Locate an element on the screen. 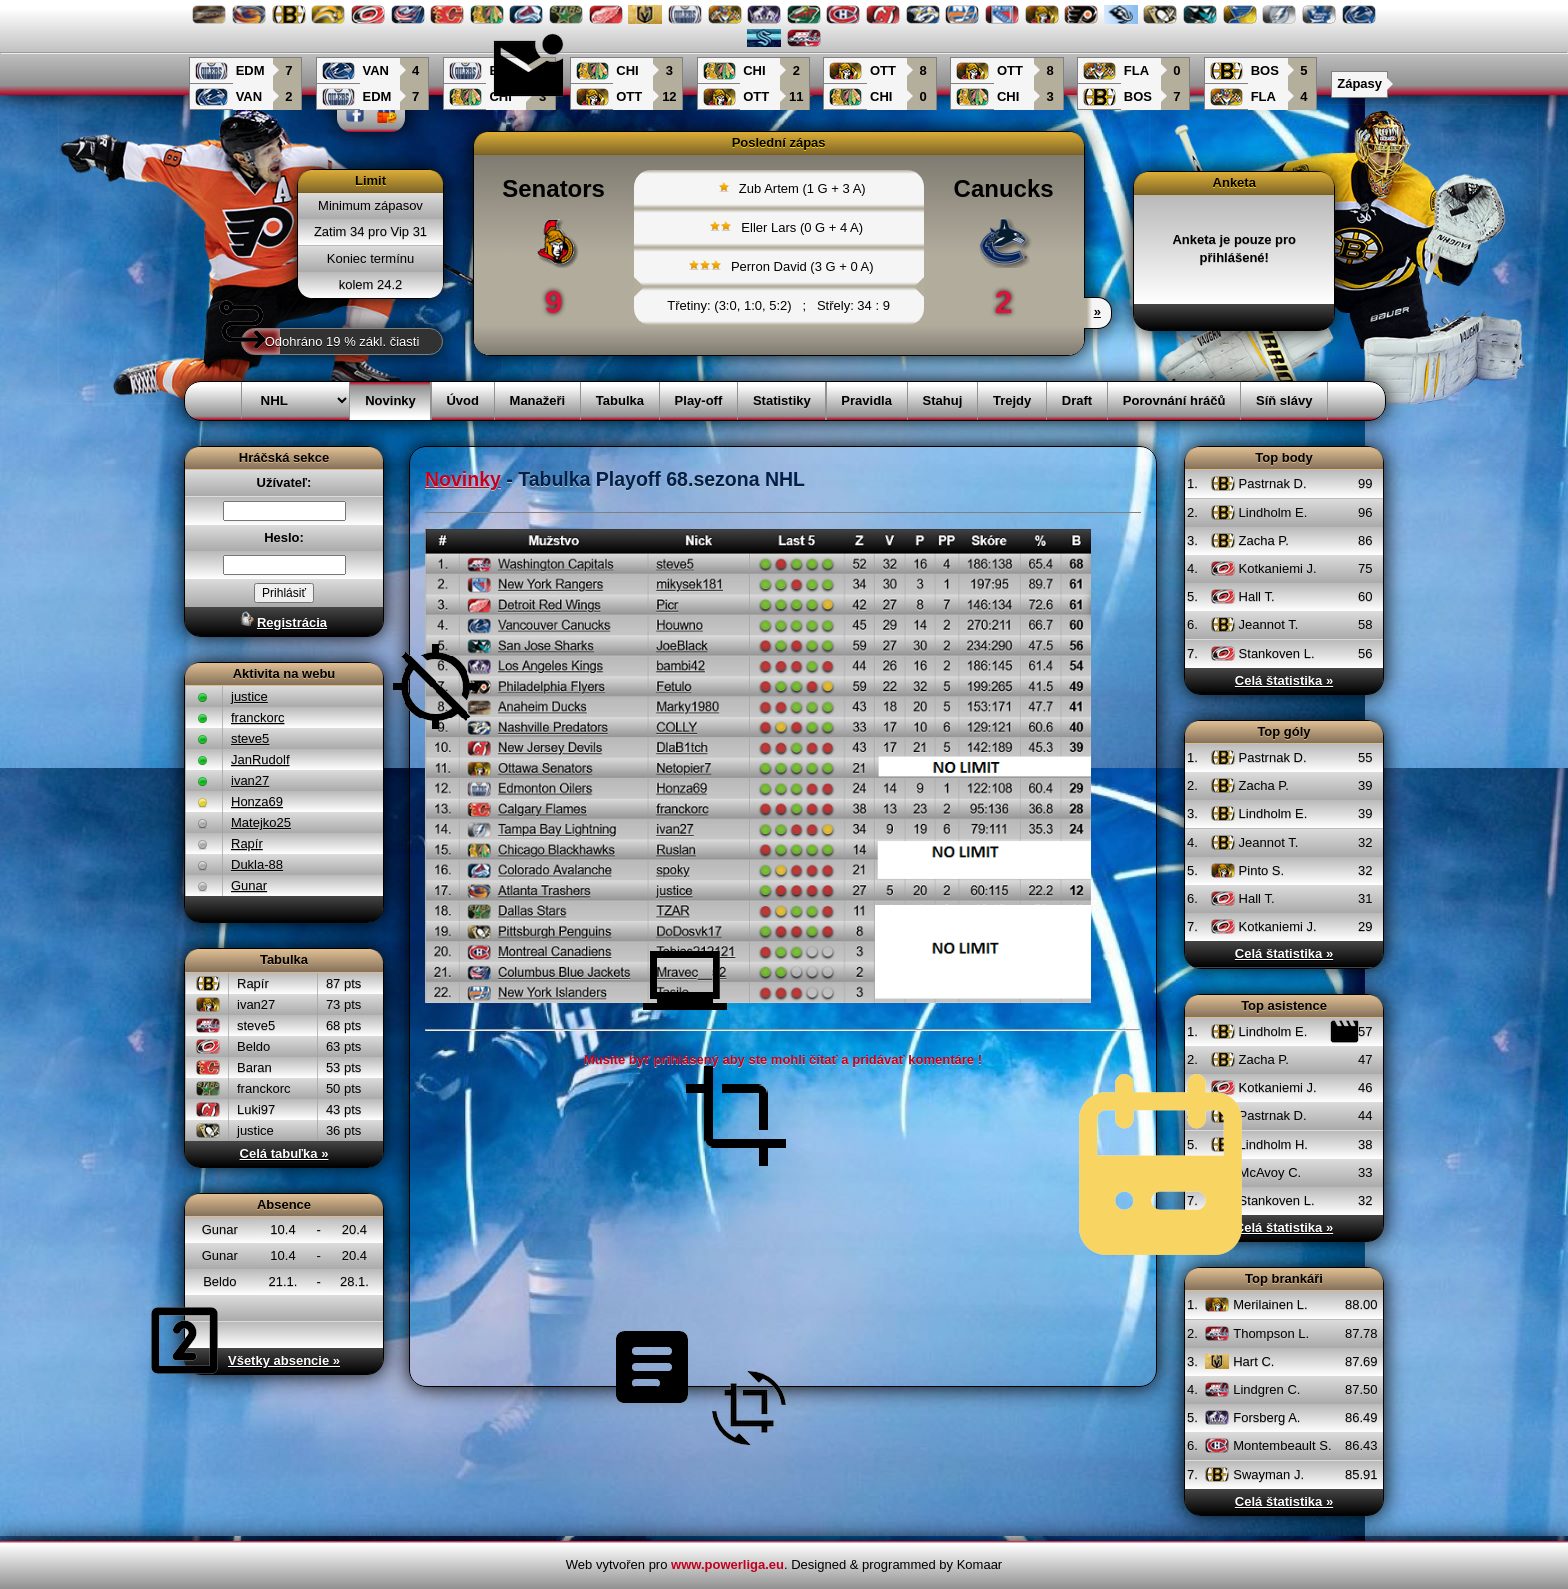 Image resolution: width=1568 pixels, height=1589 pixels. open windows laptop settings is located at coordinates (685, 982).